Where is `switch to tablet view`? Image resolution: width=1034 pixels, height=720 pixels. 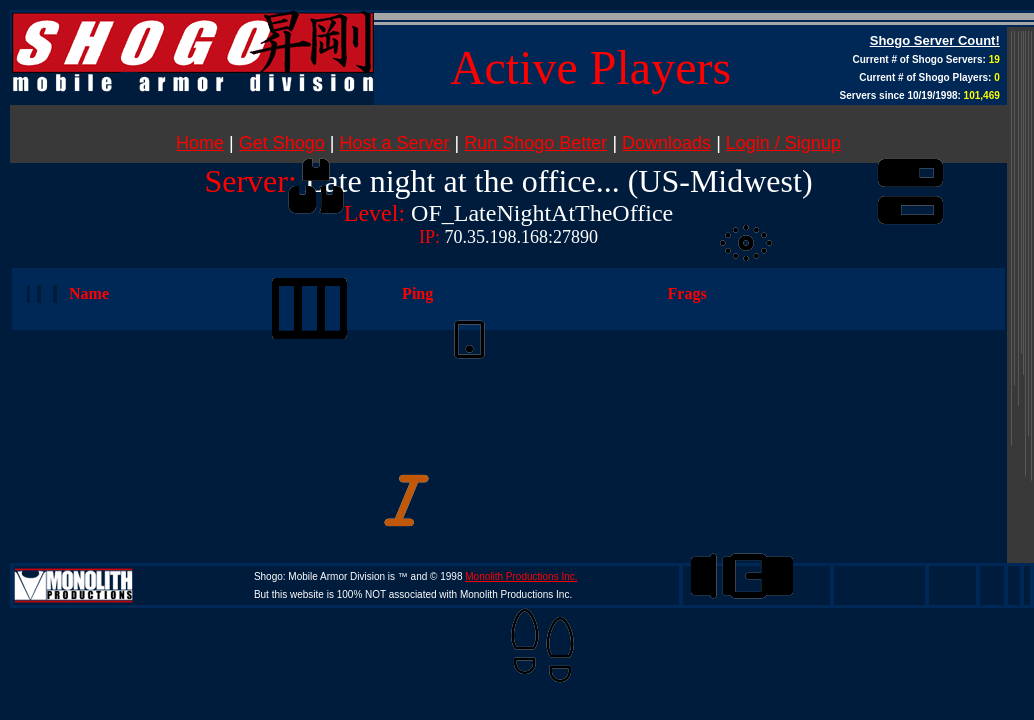
switch to tablet view is located at coordinates (469, 339).